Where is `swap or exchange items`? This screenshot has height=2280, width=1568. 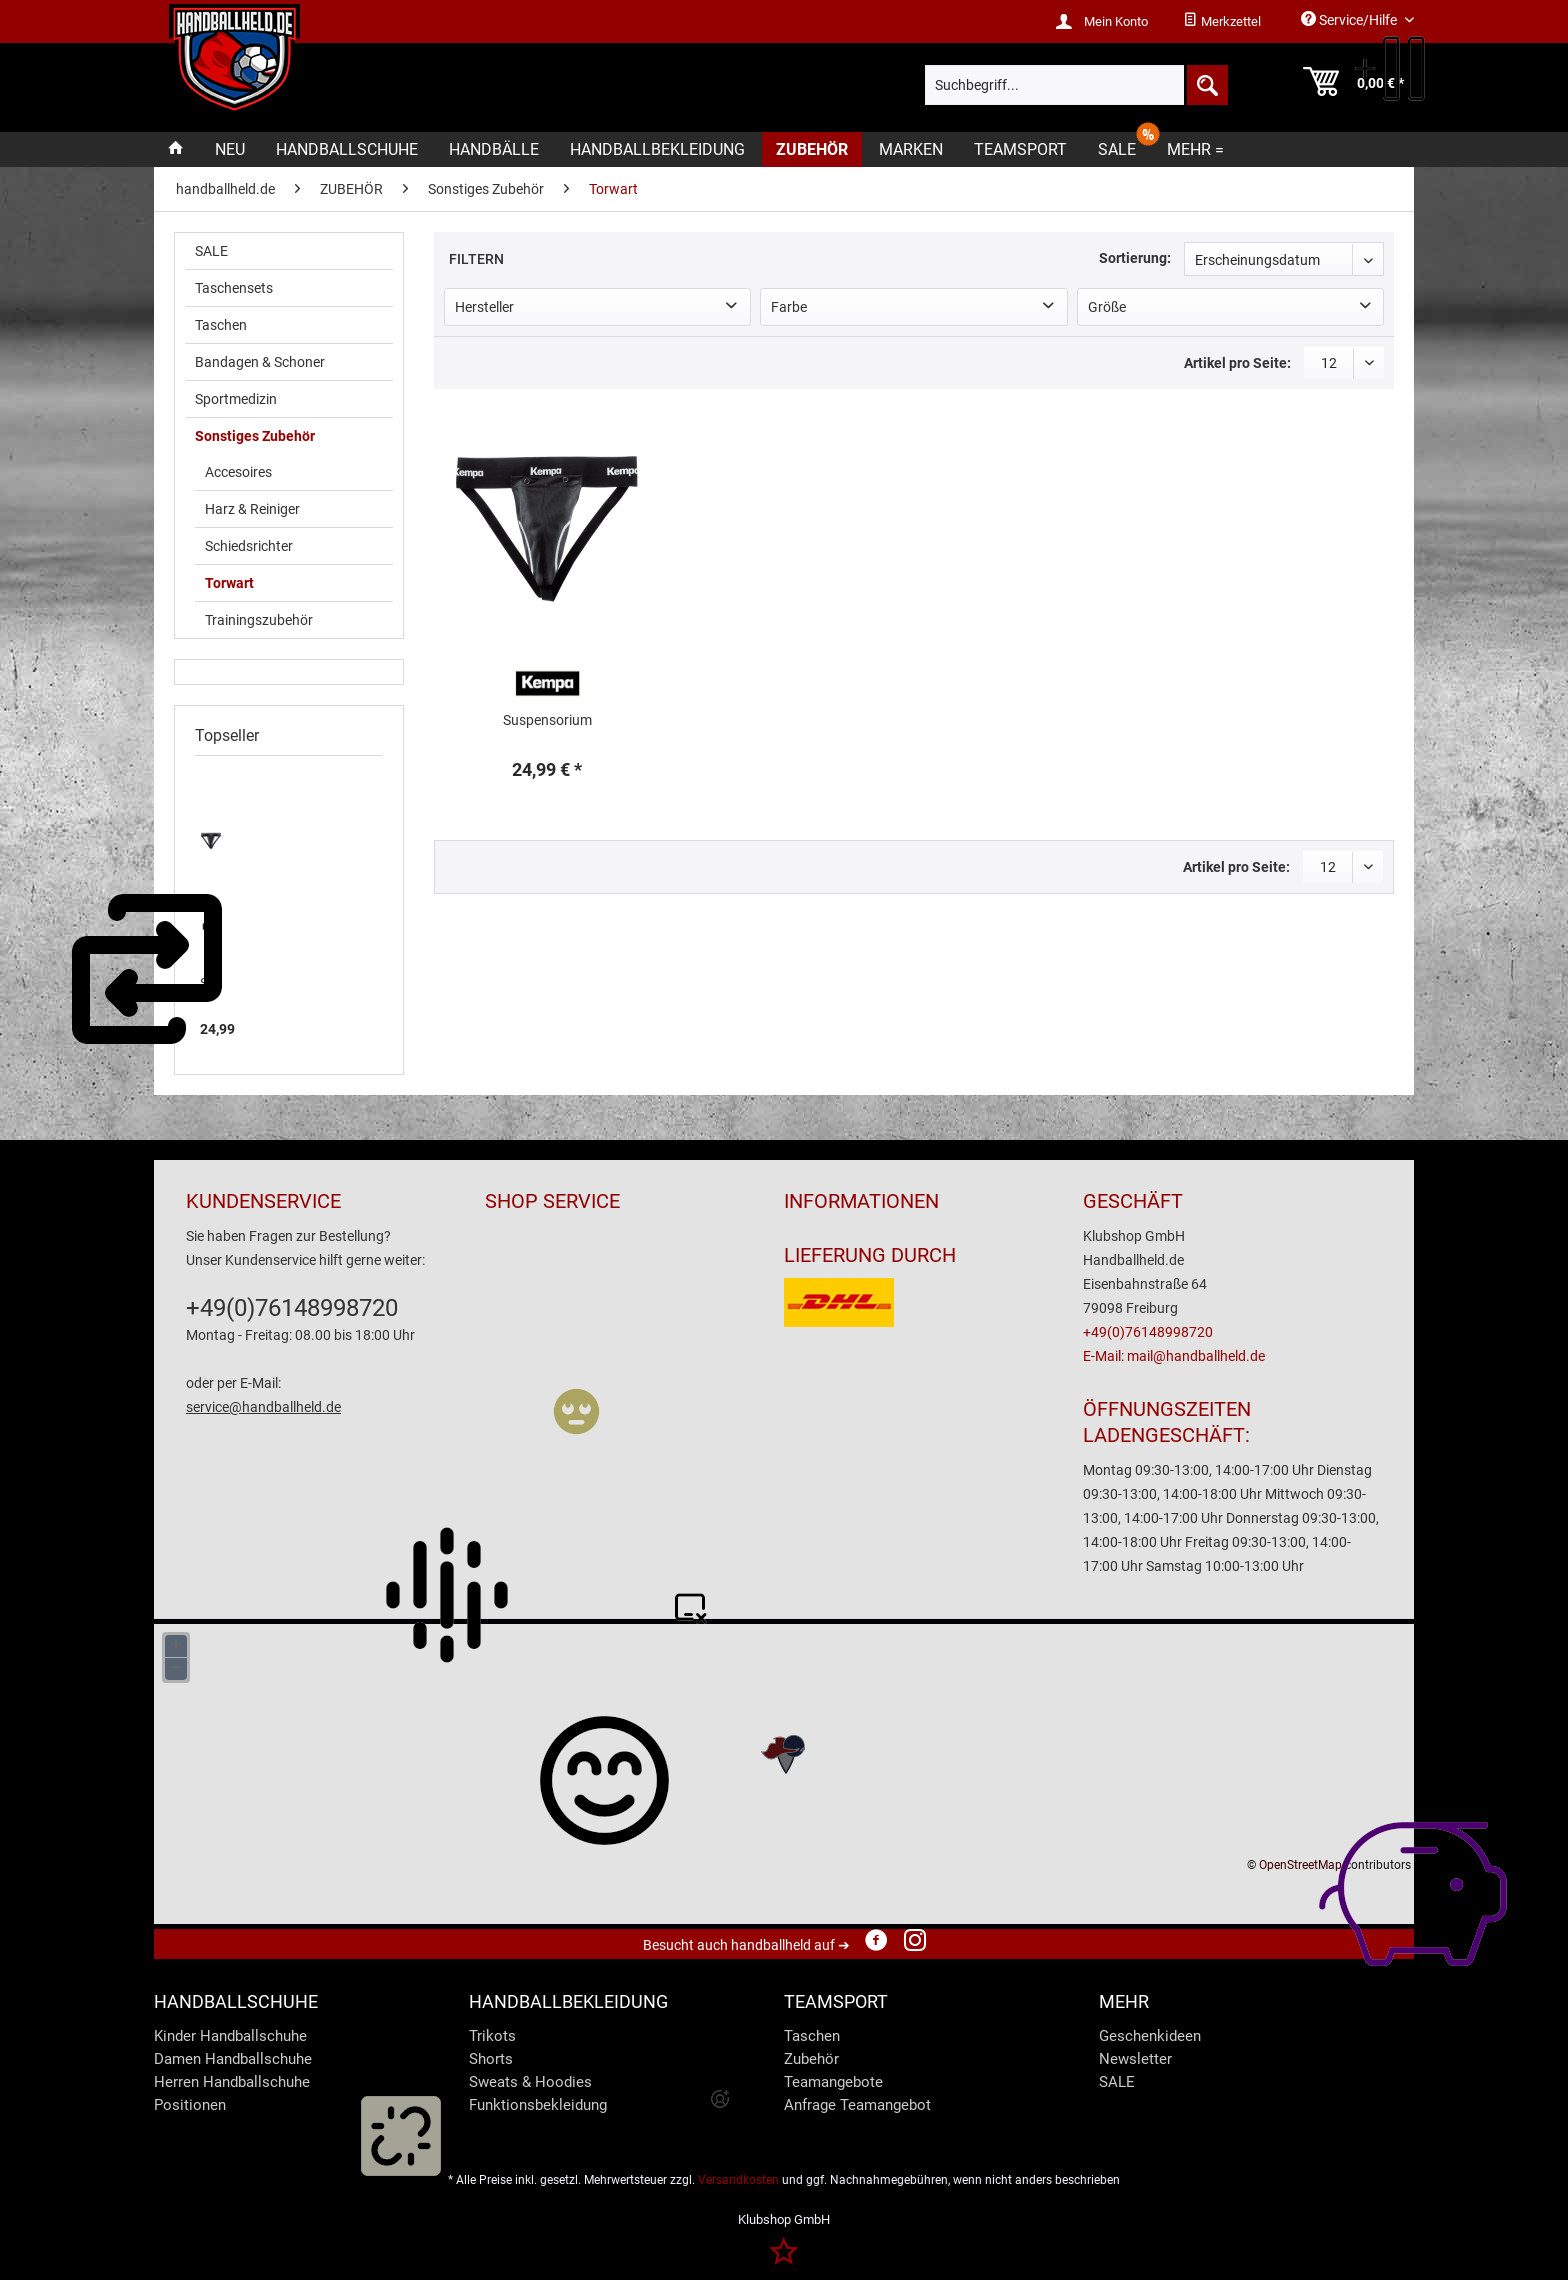 swap or exchange items is located at coordinates (147, 969).